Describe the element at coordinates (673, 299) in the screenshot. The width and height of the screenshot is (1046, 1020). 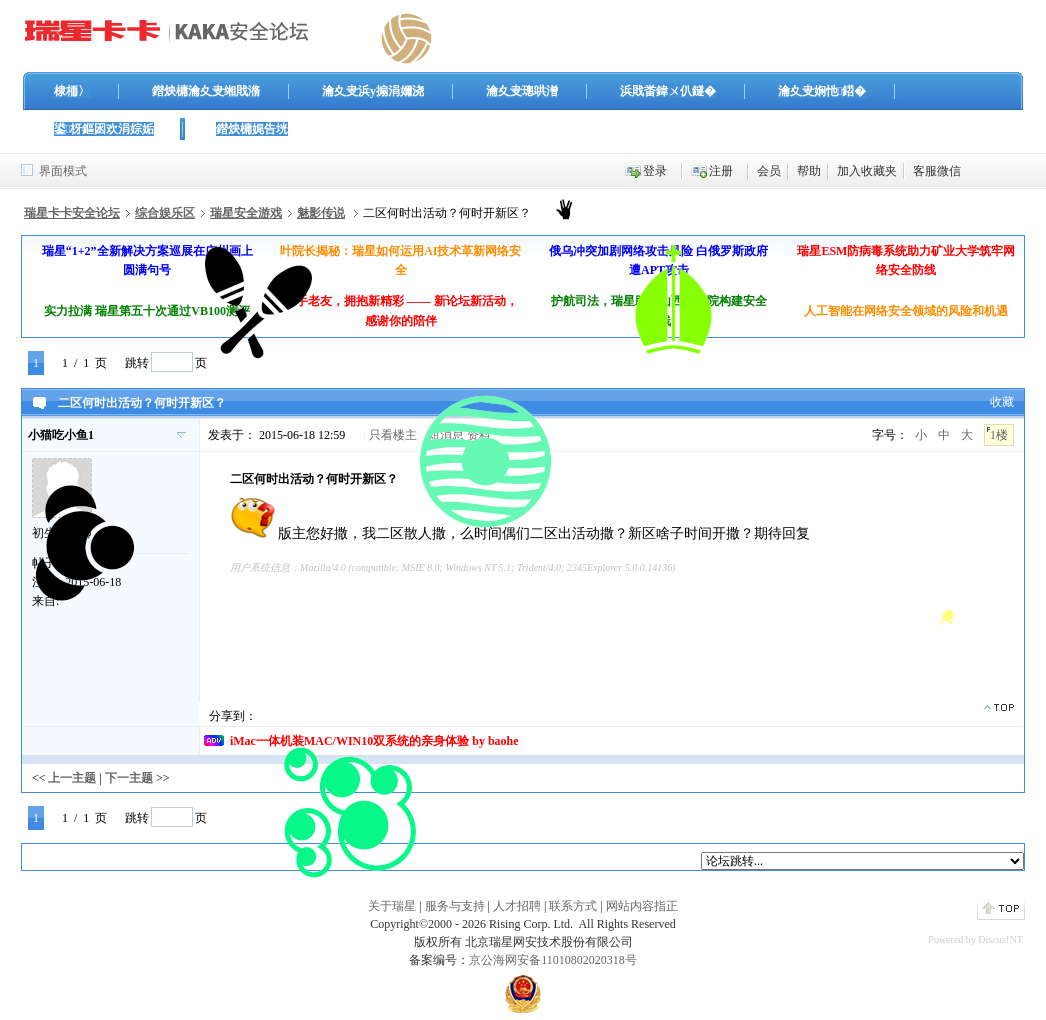
I see `indicates religious or papal content` at that location.